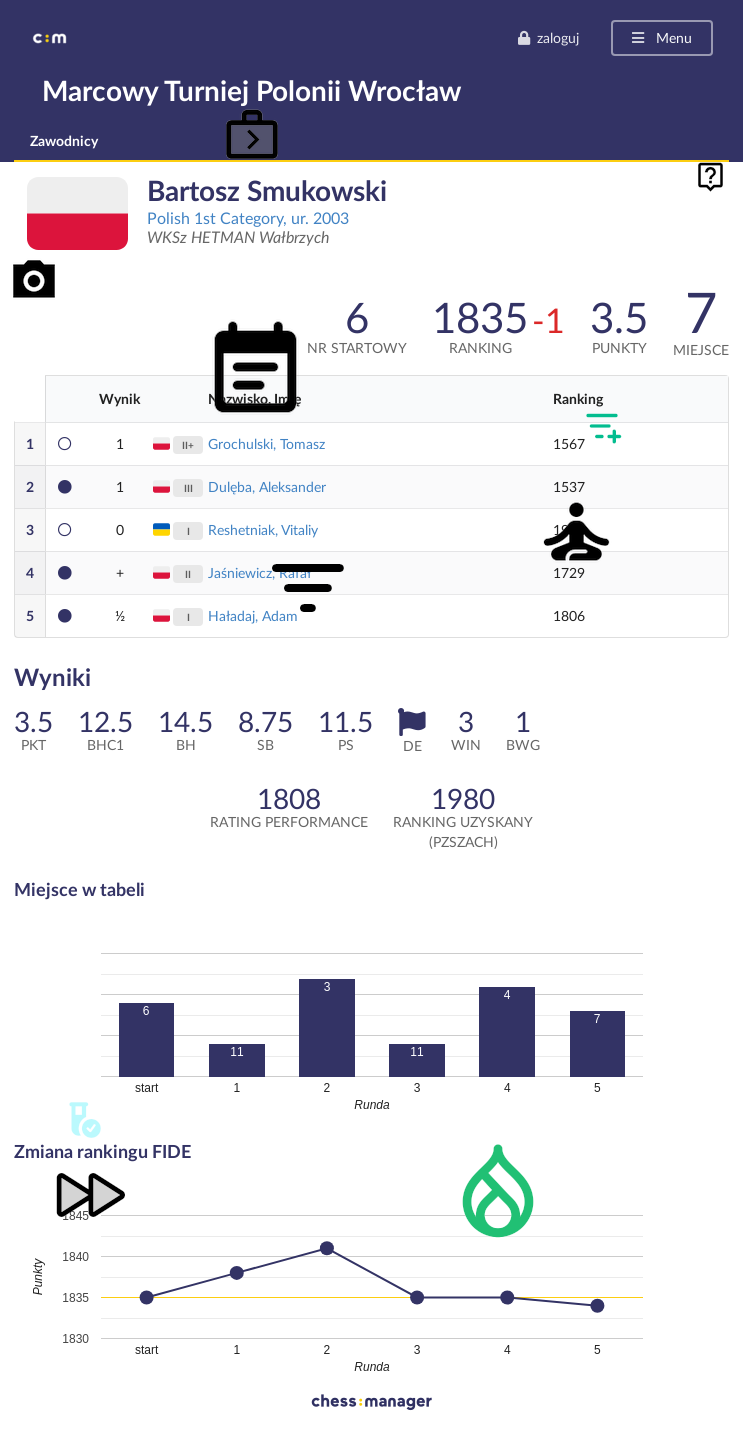 This screenshot has height=1432, width=743. I want to click on schedule task for next week, so click(252, 133).